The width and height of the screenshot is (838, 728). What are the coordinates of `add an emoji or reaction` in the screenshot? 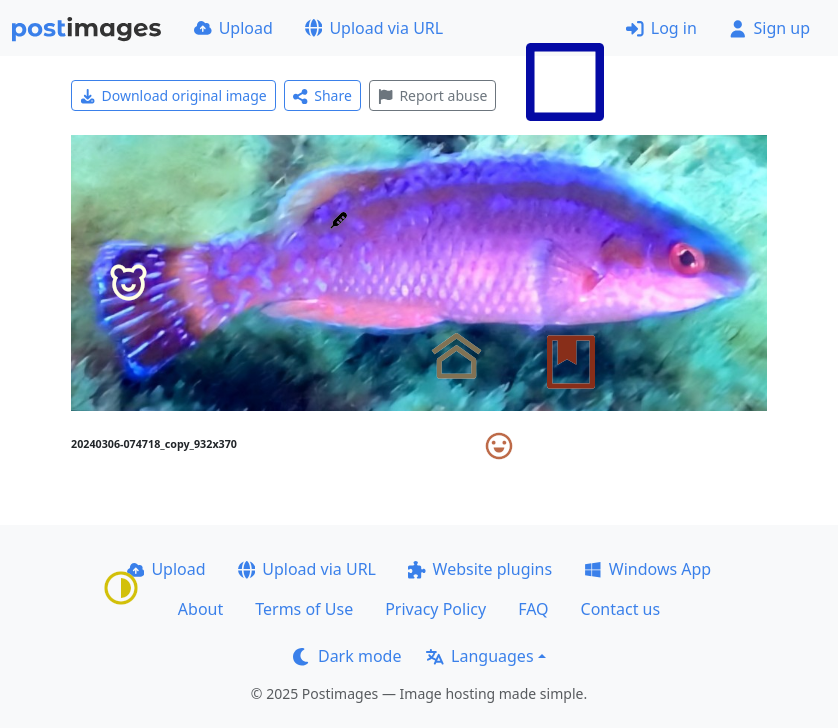 It's located at (499, 446).